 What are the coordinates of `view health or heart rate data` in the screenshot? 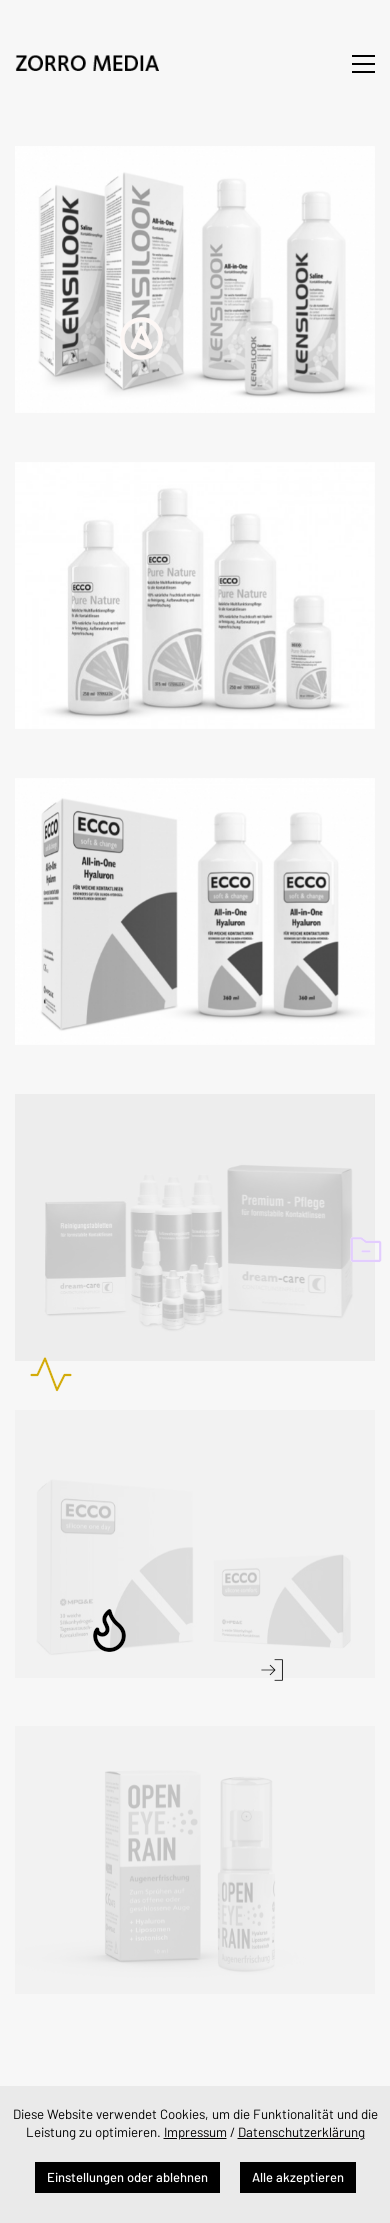 It's located at (51, 1375).